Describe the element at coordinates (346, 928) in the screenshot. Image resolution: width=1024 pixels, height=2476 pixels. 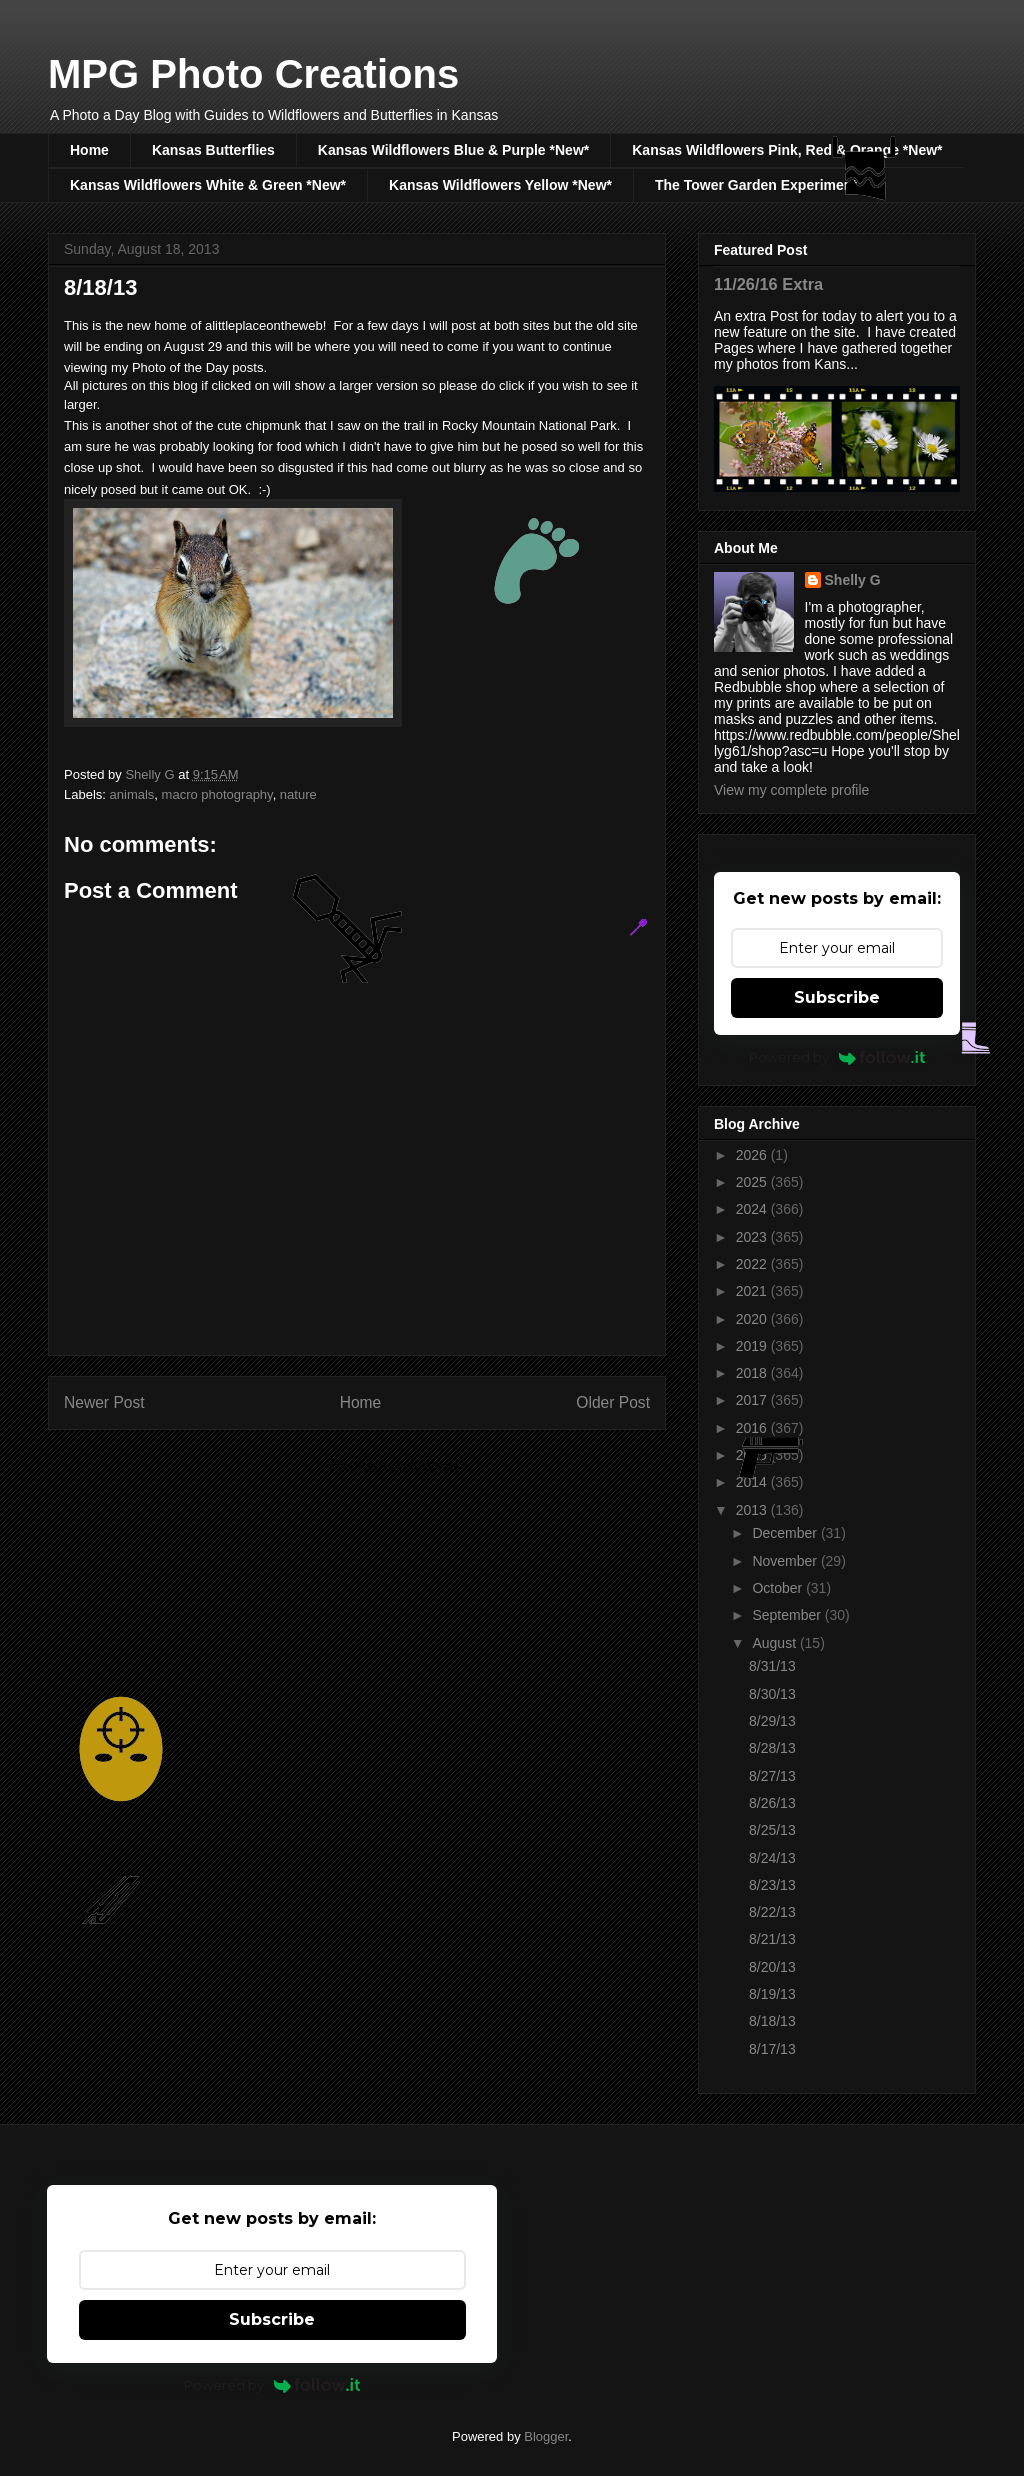
I see `indicates virus or malware detected` at that location.